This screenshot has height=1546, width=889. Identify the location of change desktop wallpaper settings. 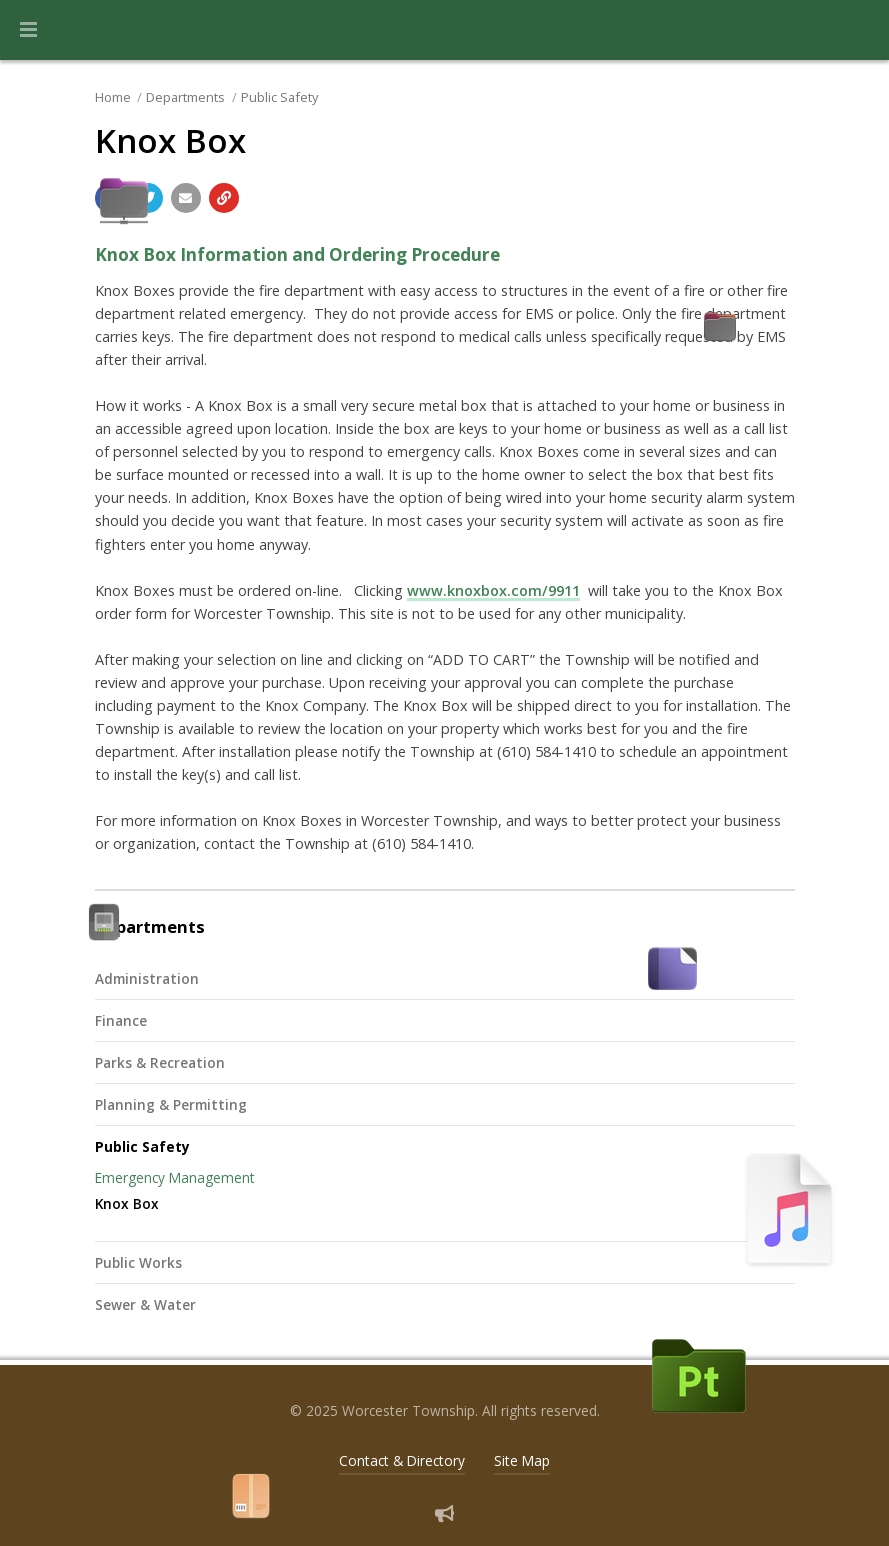
(672, 967).